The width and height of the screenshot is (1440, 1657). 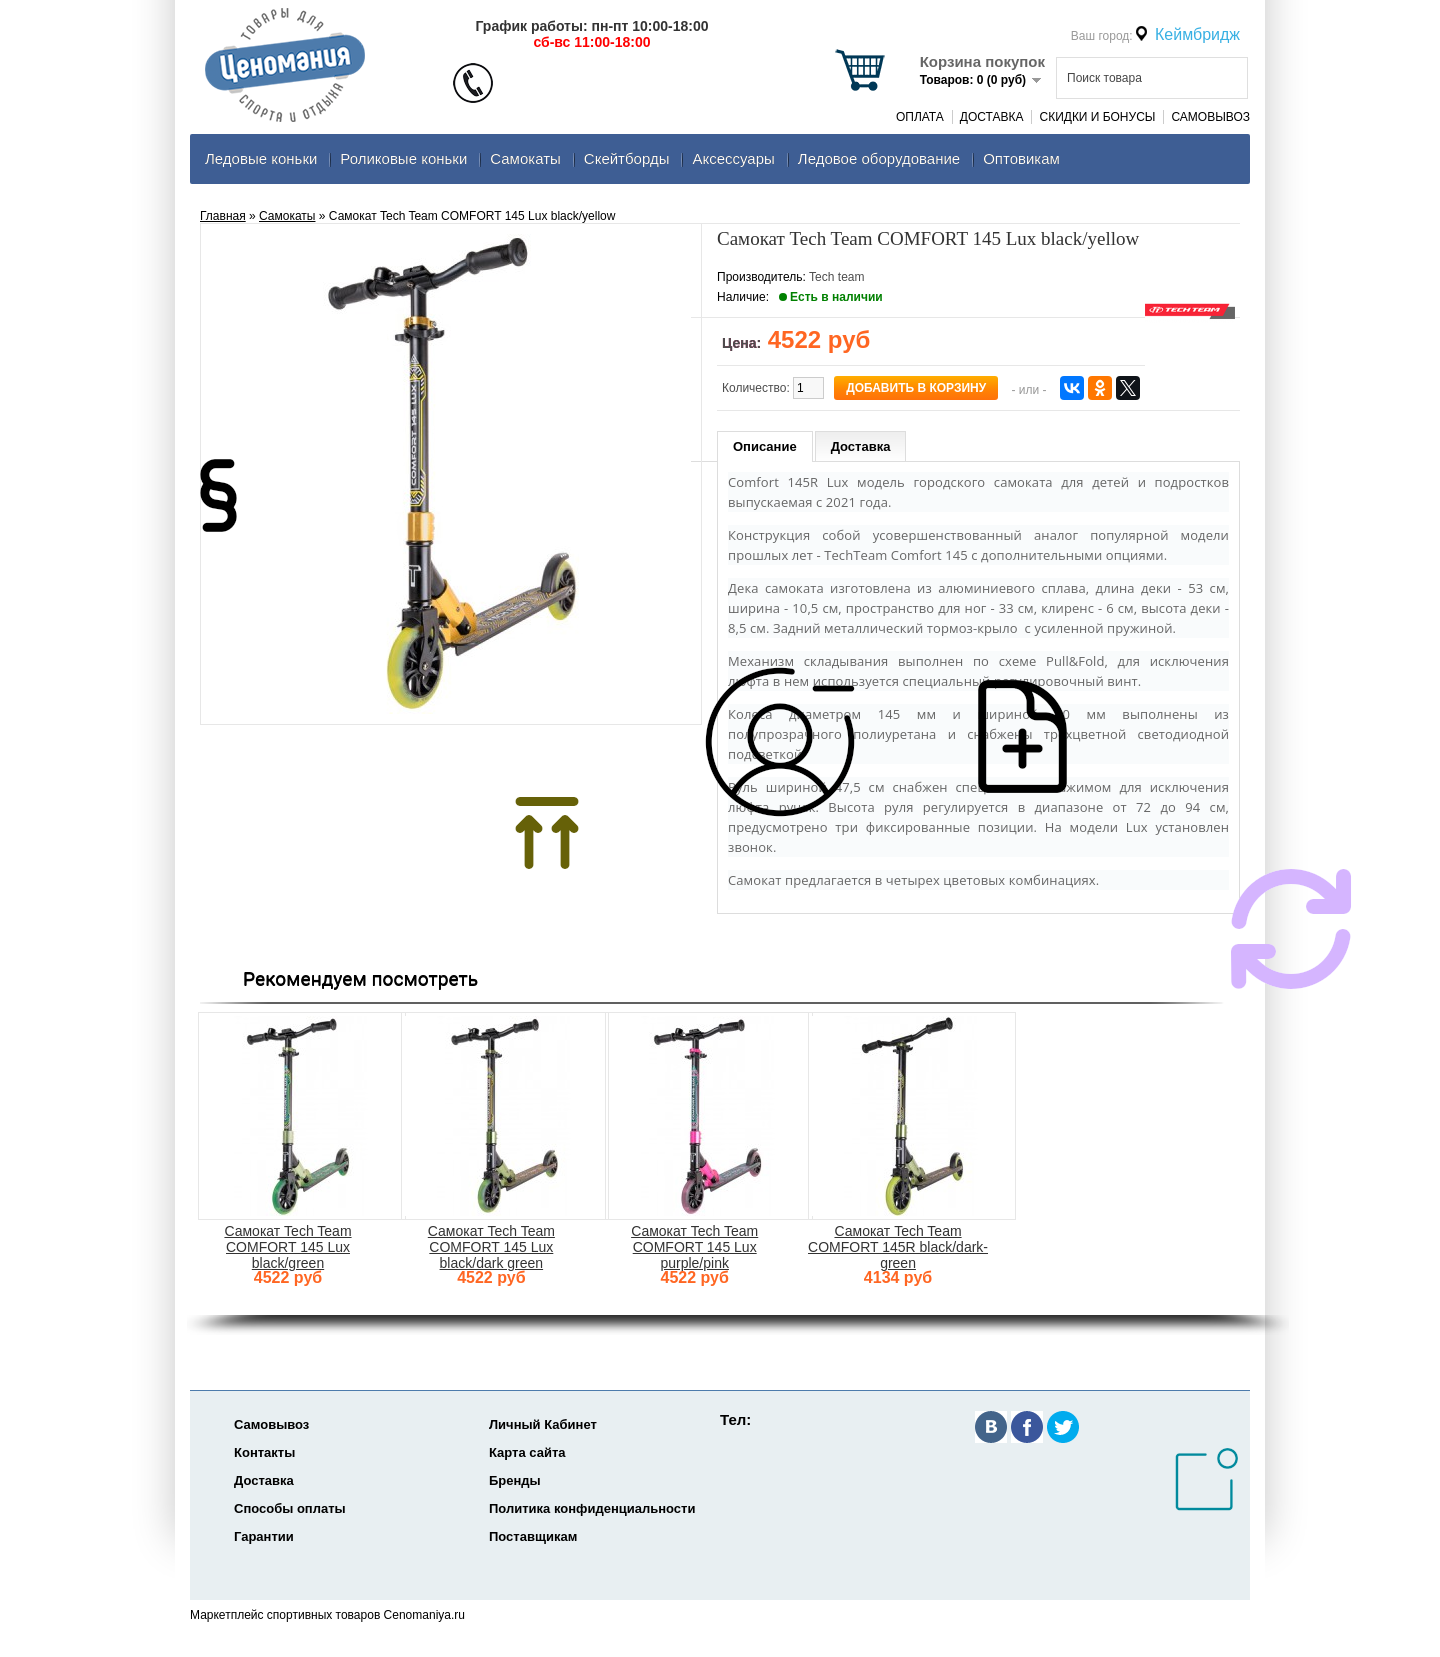 I want to click on indicates a section or paragraph marker, so click(x=218, y=495).